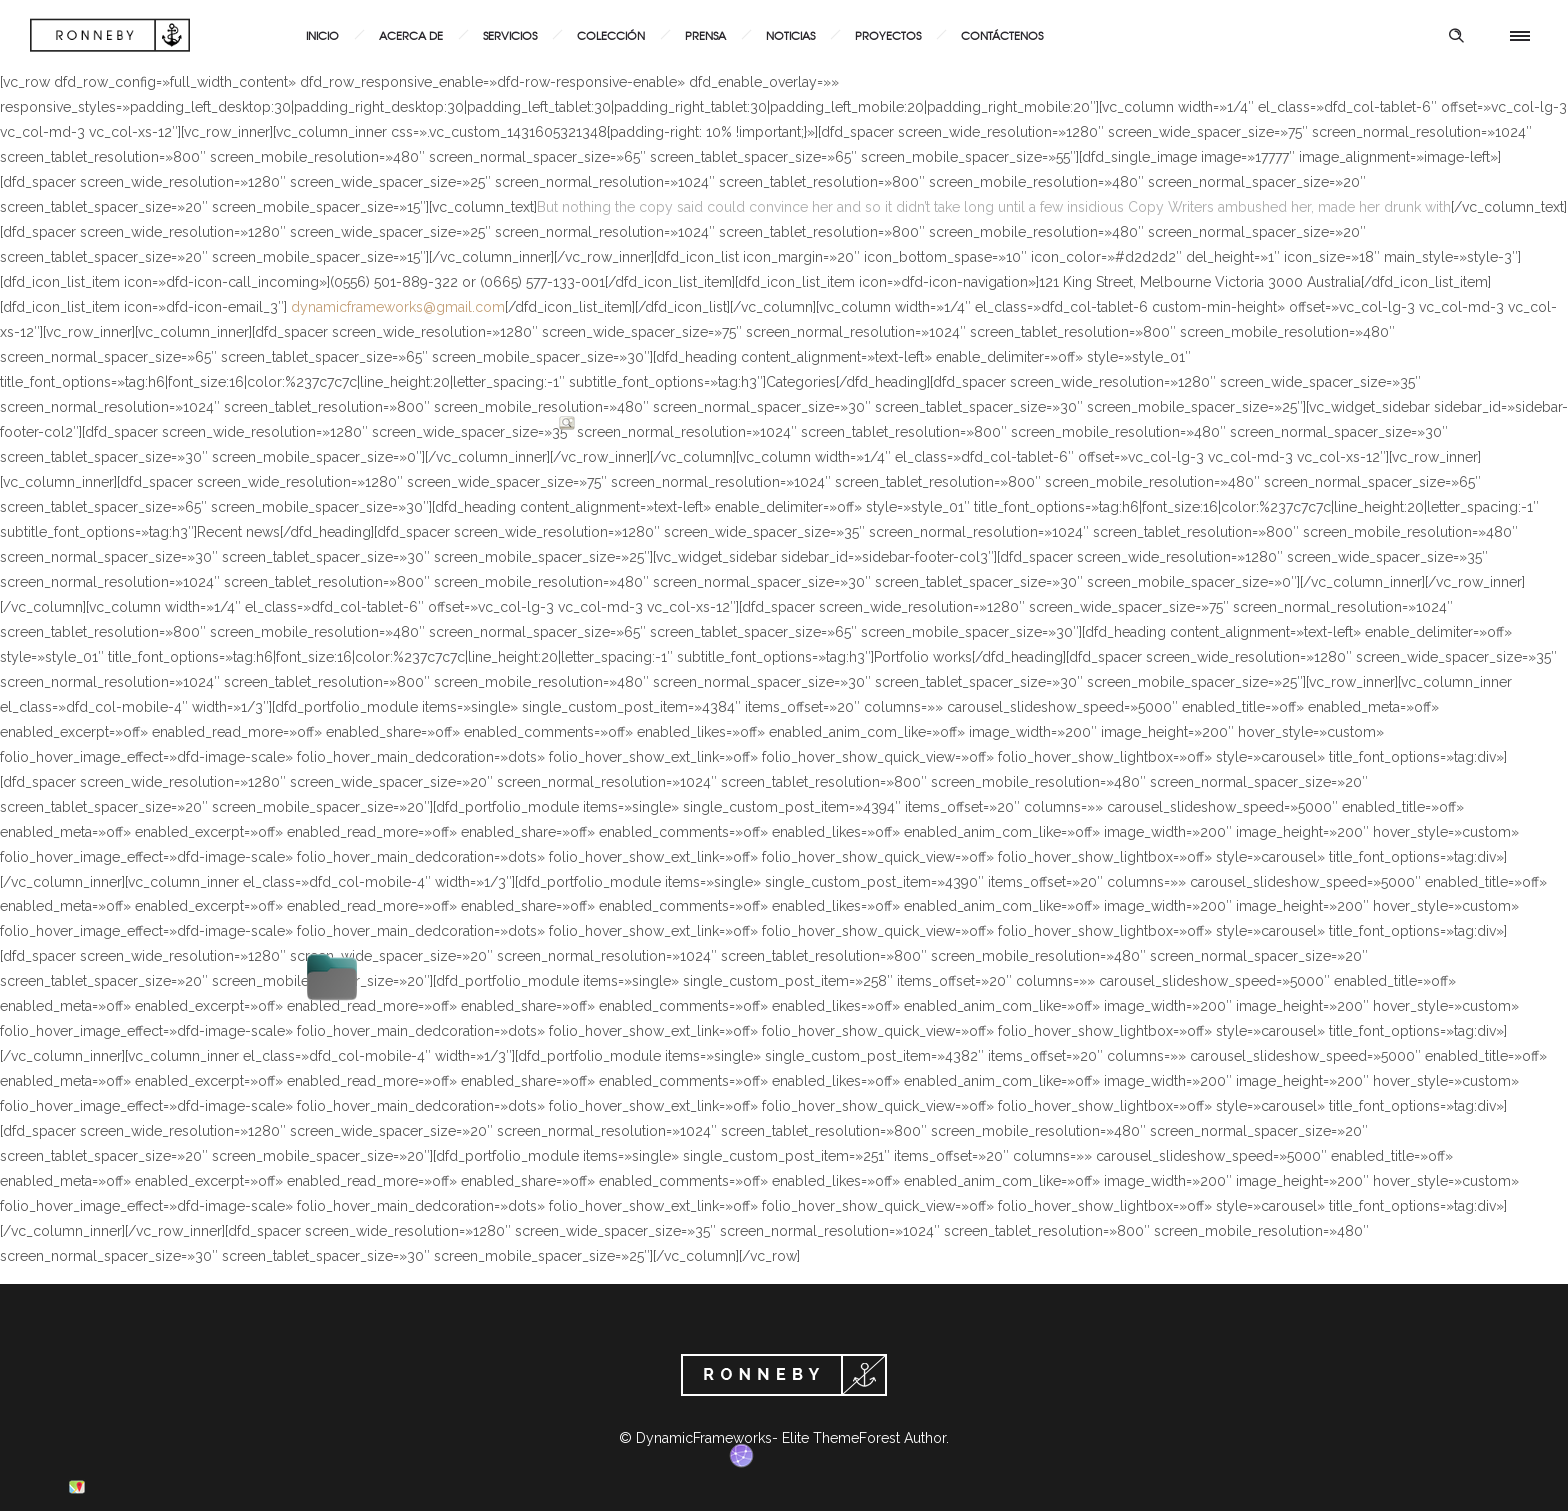 The image size is (1568, 1511). I want to click on drop file here to move into folder, so click(332, 977).